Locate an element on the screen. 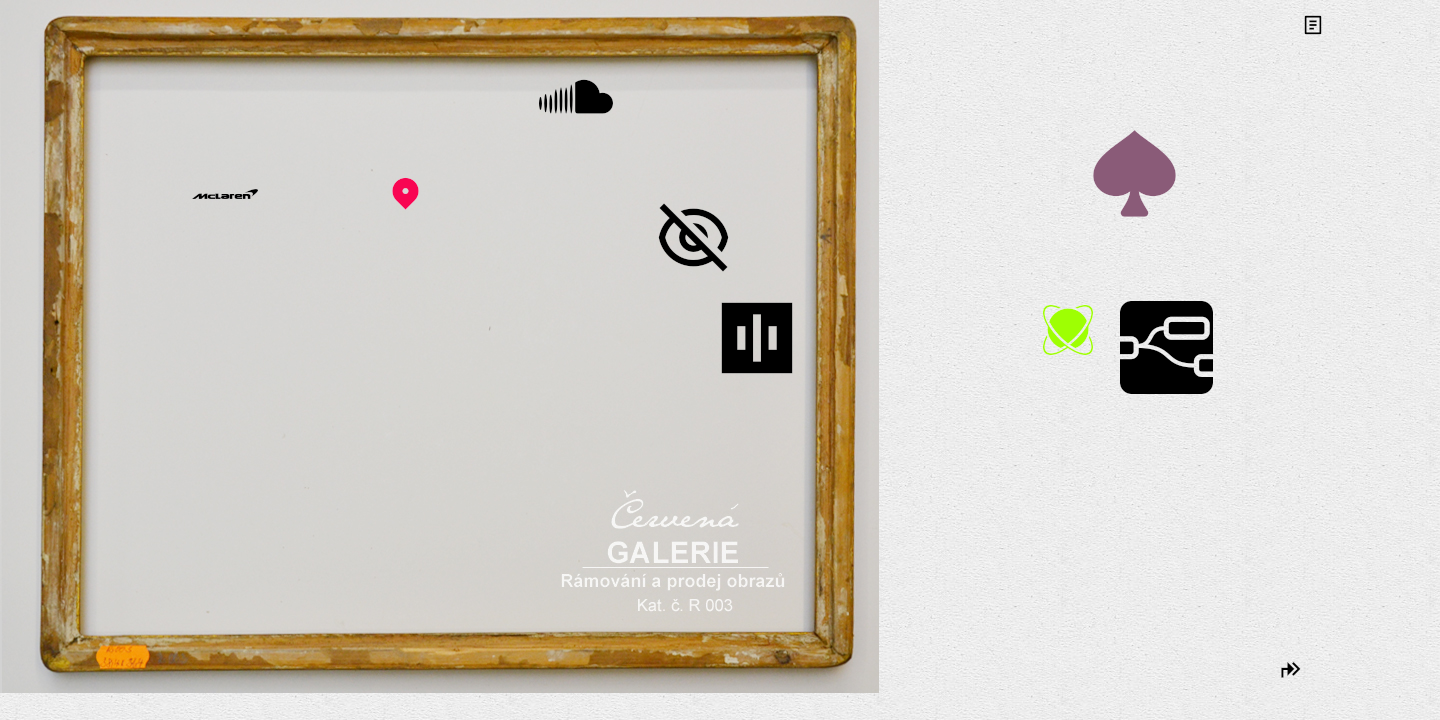  ReactOS project logo is located at coordinates (1068, 330).